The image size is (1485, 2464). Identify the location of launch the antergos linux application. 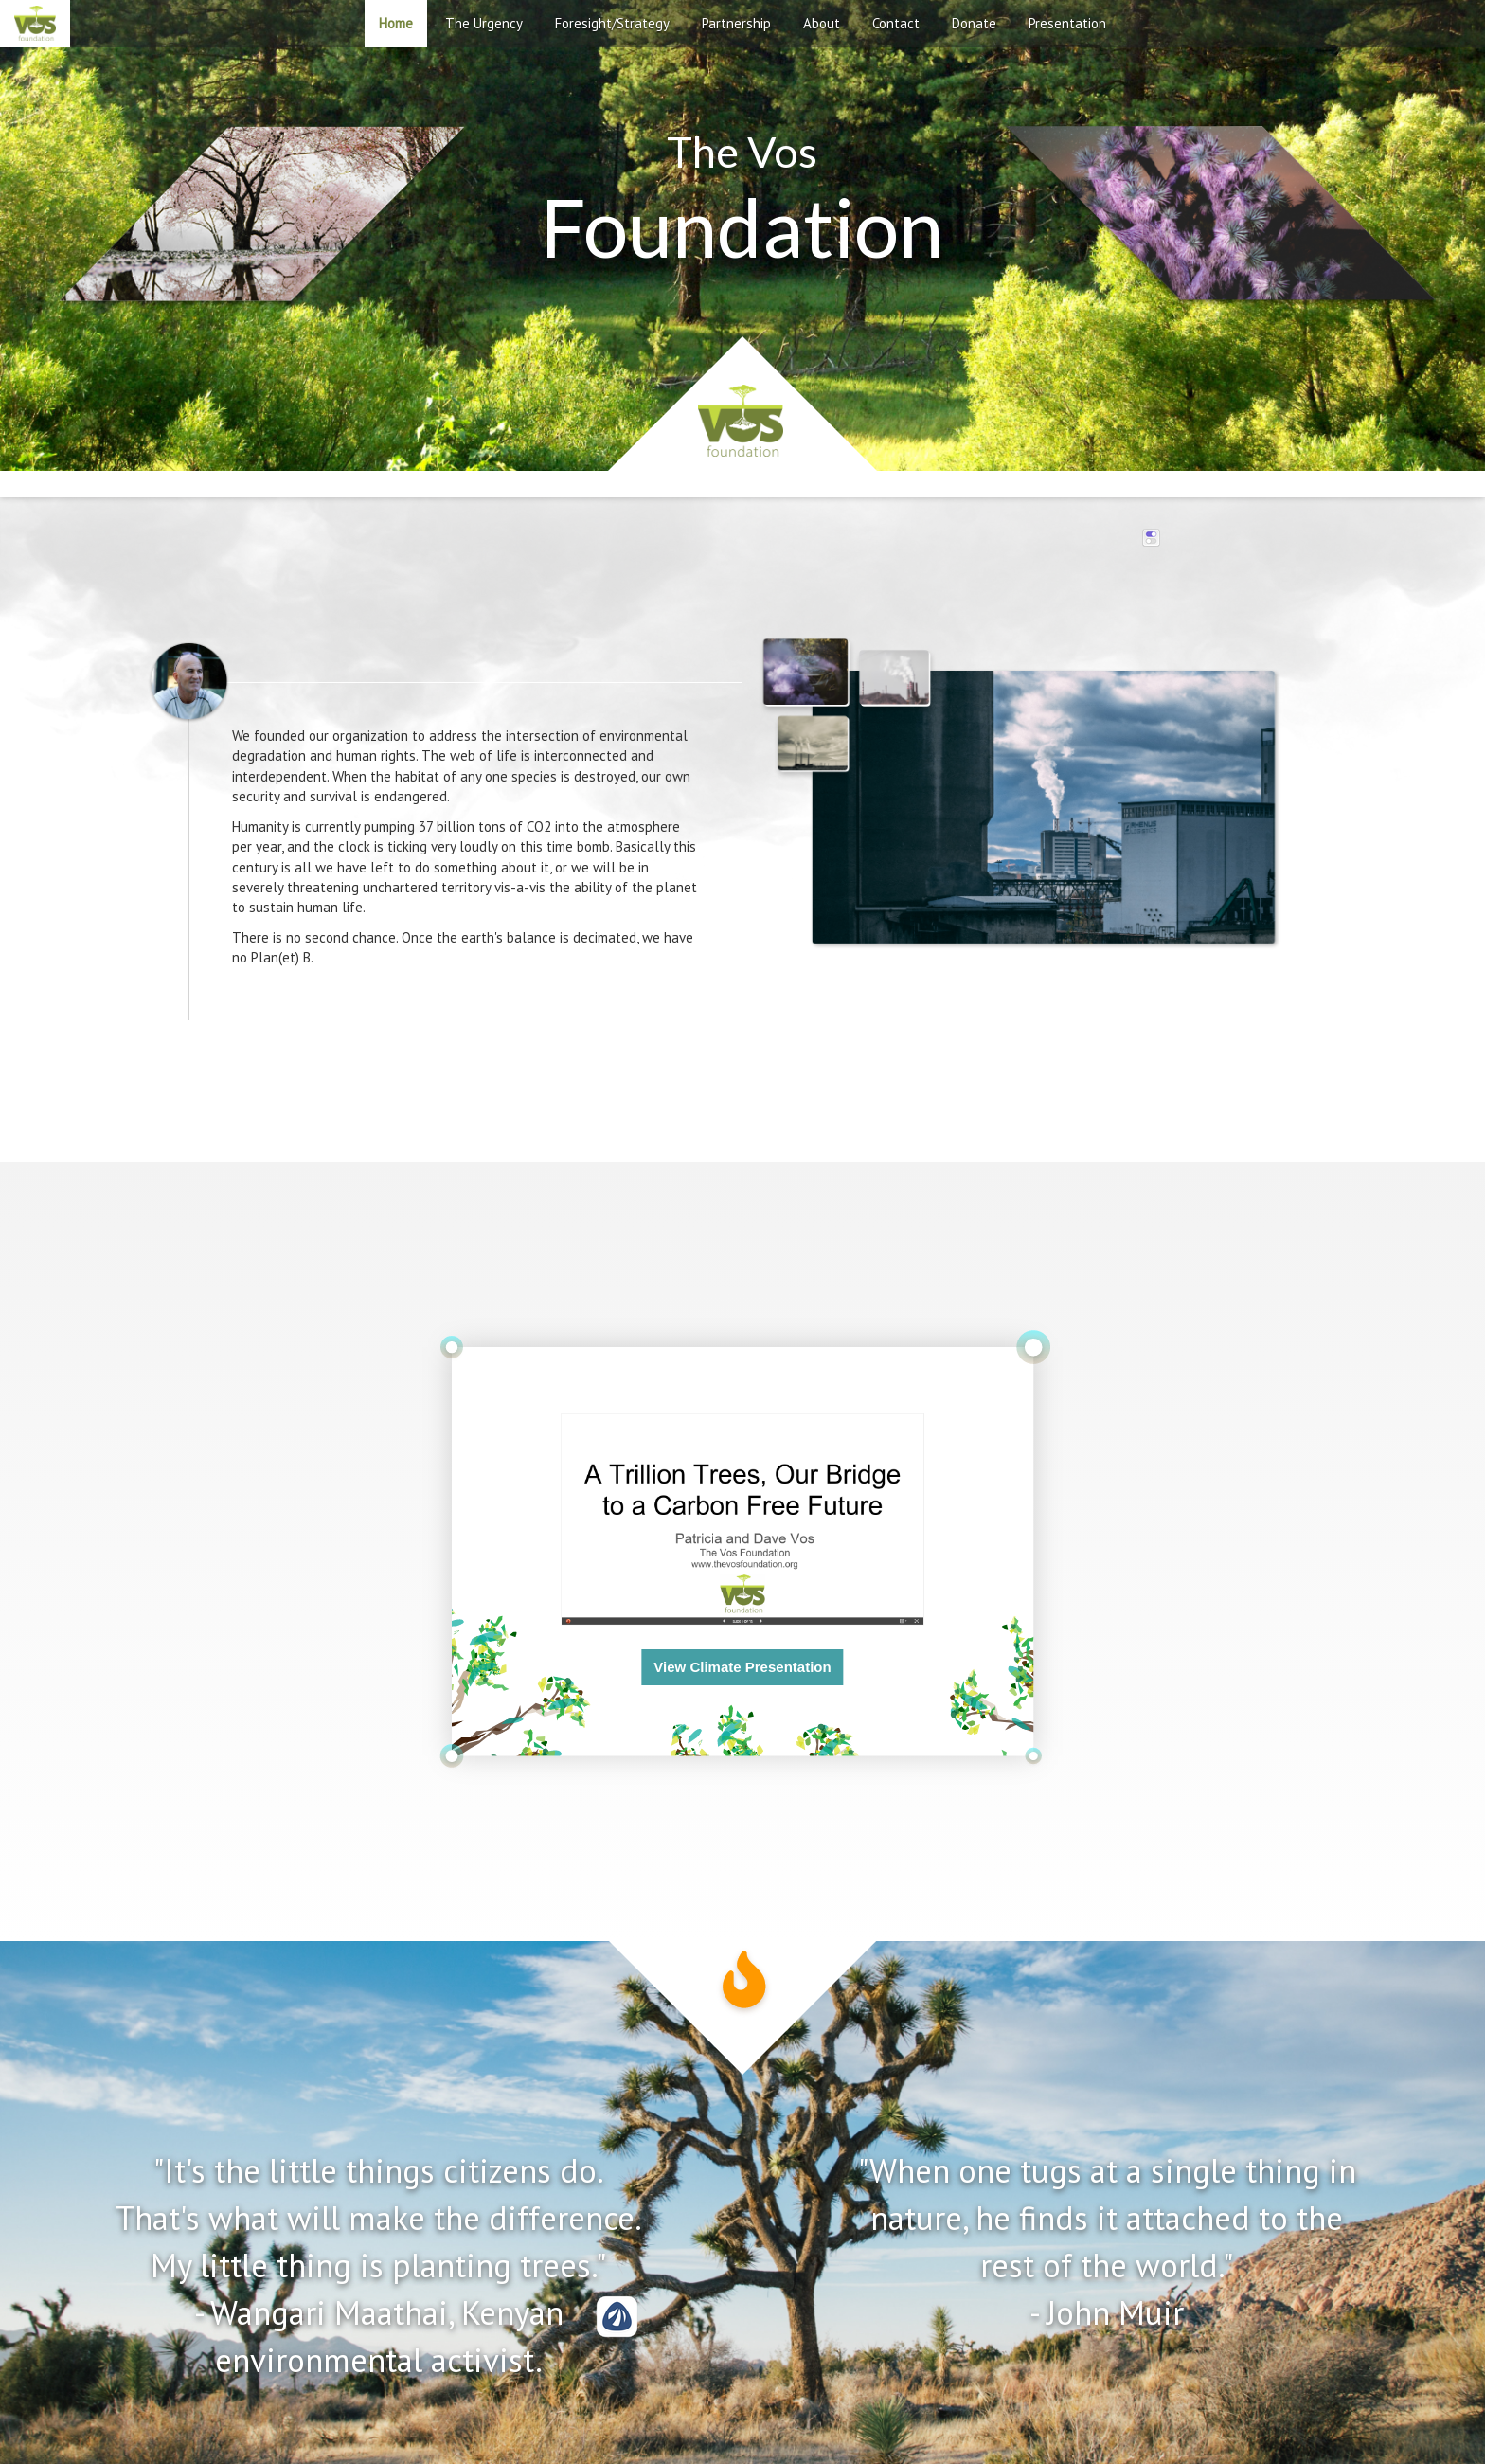
(617, 2316).